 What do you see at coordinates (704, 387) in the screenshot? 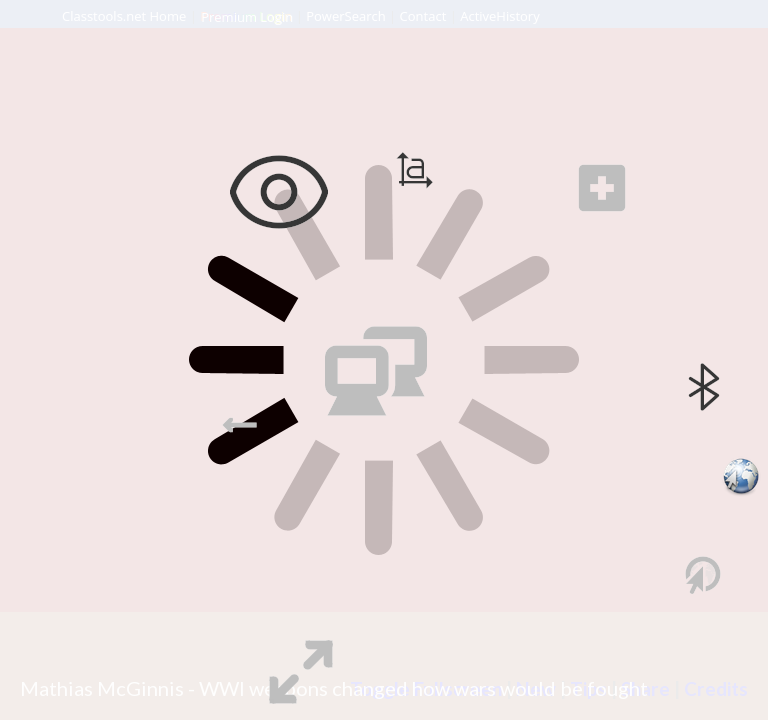
I see `access bluetooth settings` at bounding box center [704, 387].